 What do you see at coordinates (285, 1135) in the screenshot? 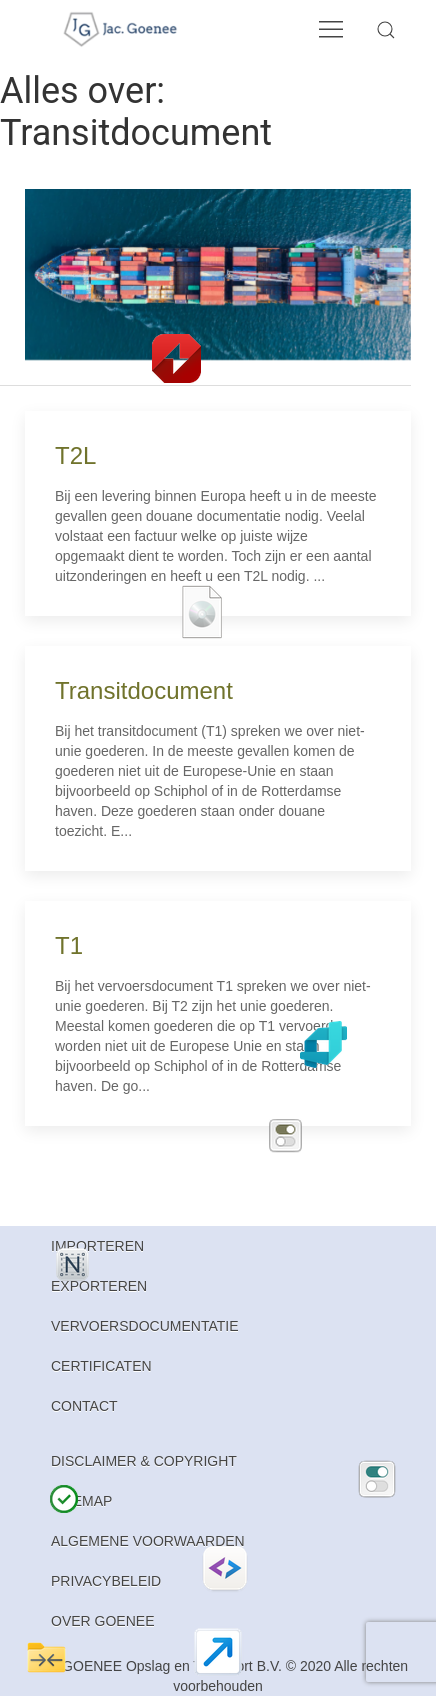
I see `open system tweaks or settings customization` at bounding box center [285, 1135].